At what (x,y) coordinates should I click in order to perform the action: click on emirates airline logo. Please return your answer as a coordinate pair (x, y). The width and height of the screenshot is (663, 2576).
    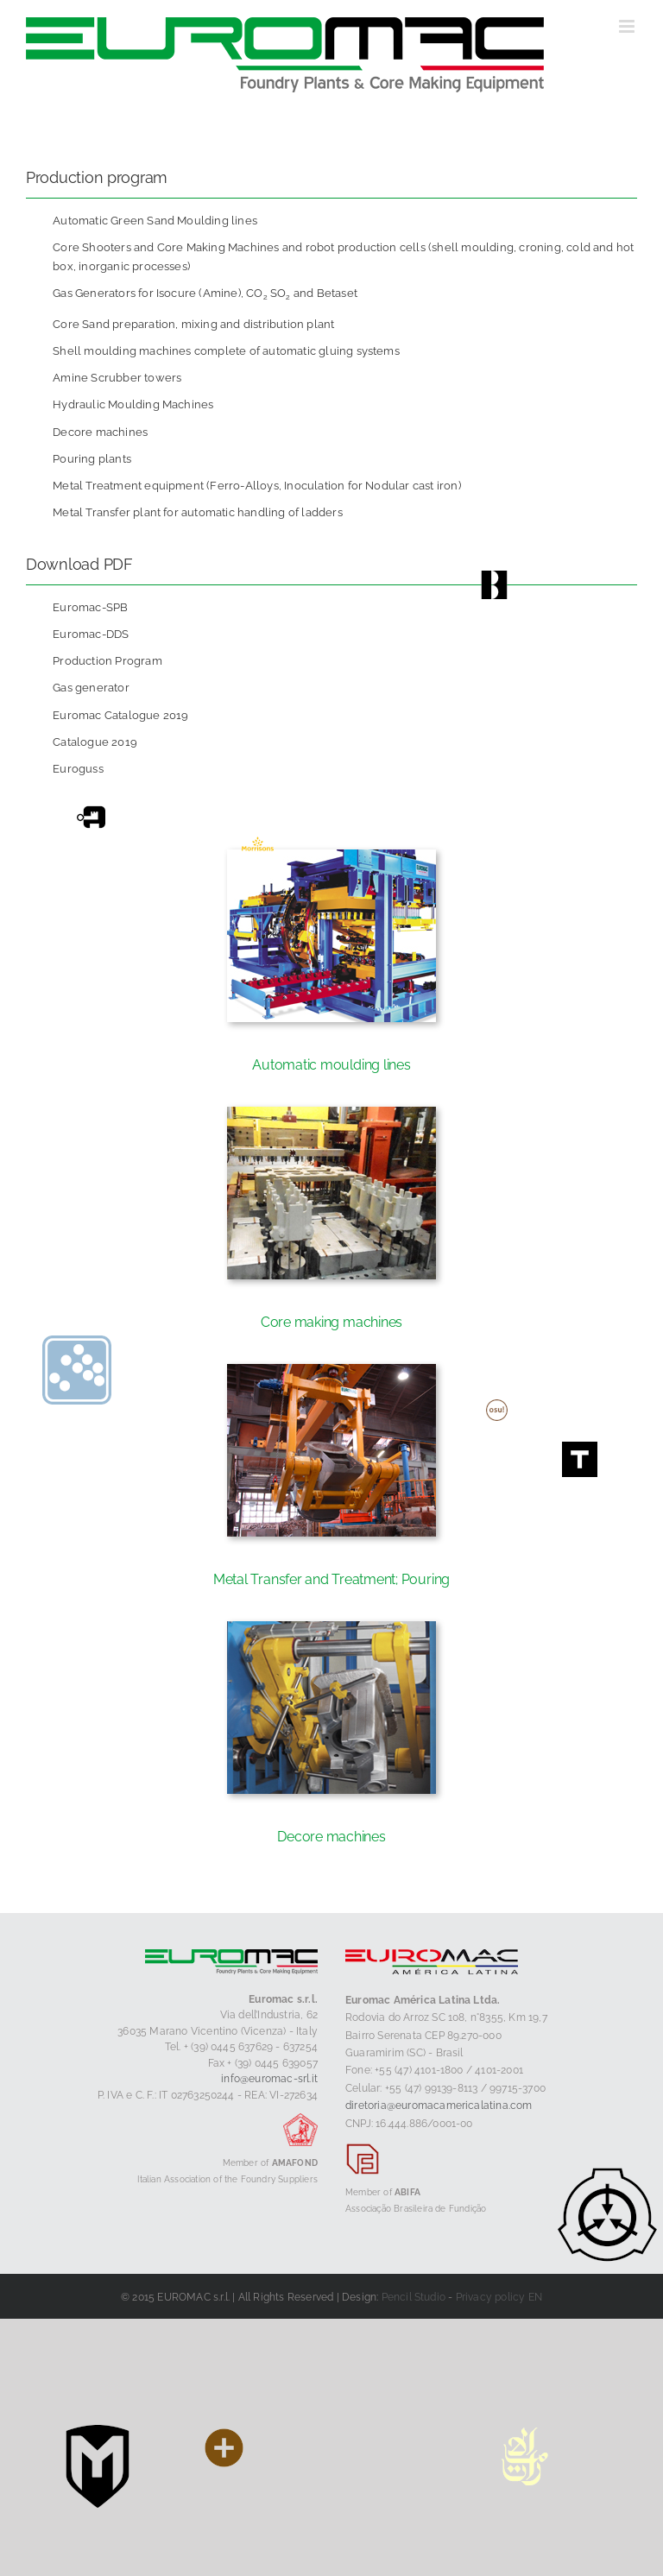
    Looking at the image, I should click on (524, 2456).